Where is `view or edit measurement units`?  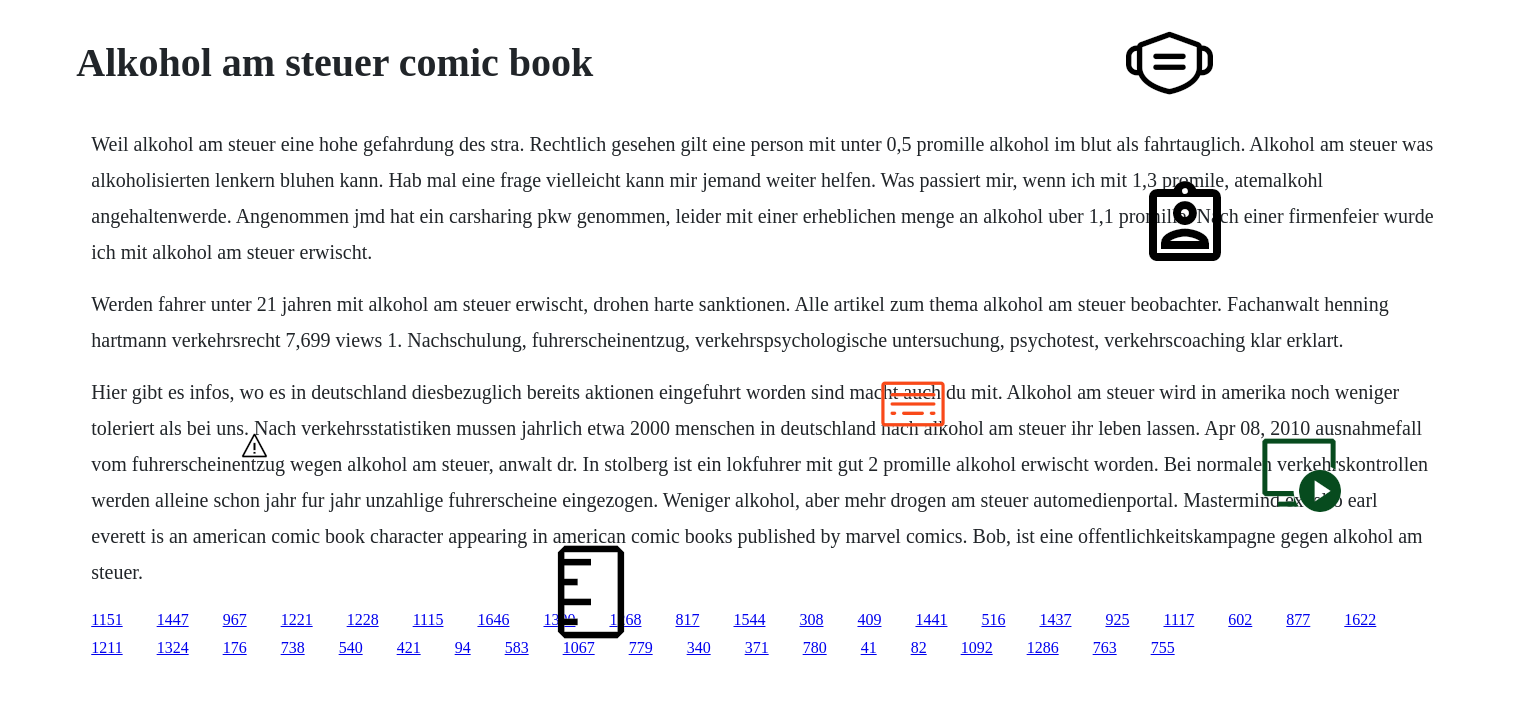
view or edit measurement units is located at coordinates (591, 592).